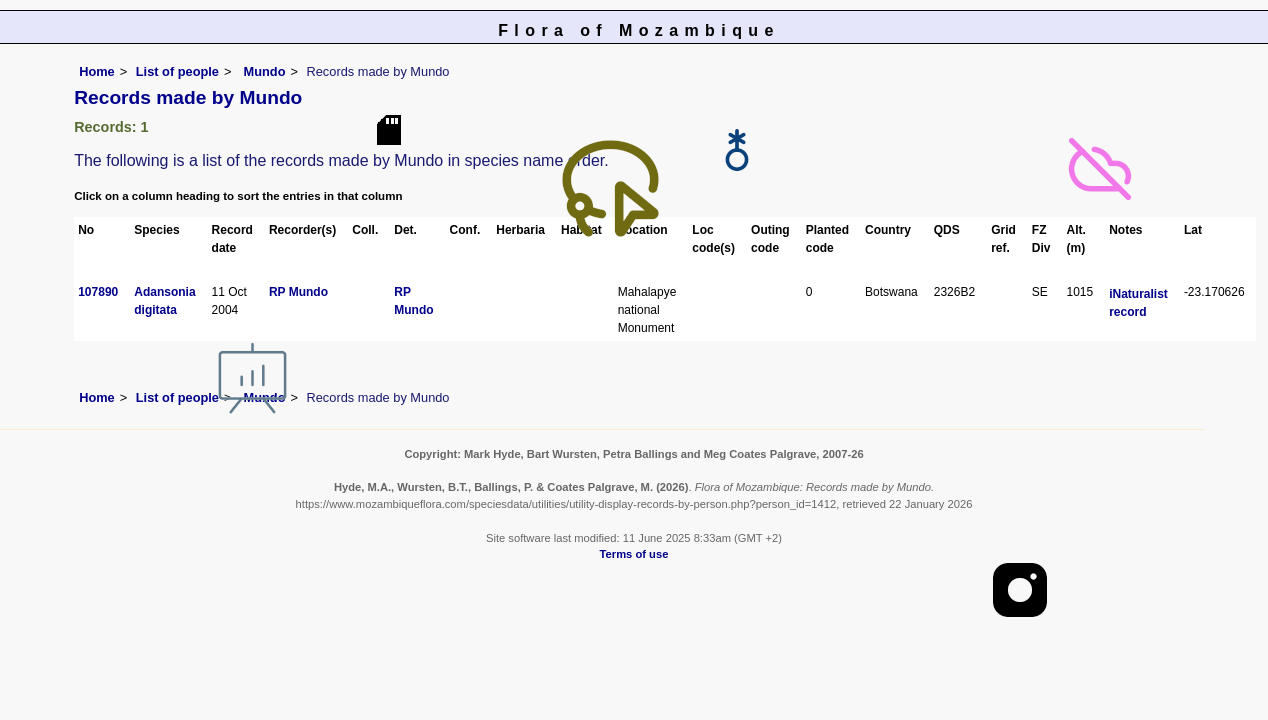  I want to click on freehand selection tool, so click(610, 188).